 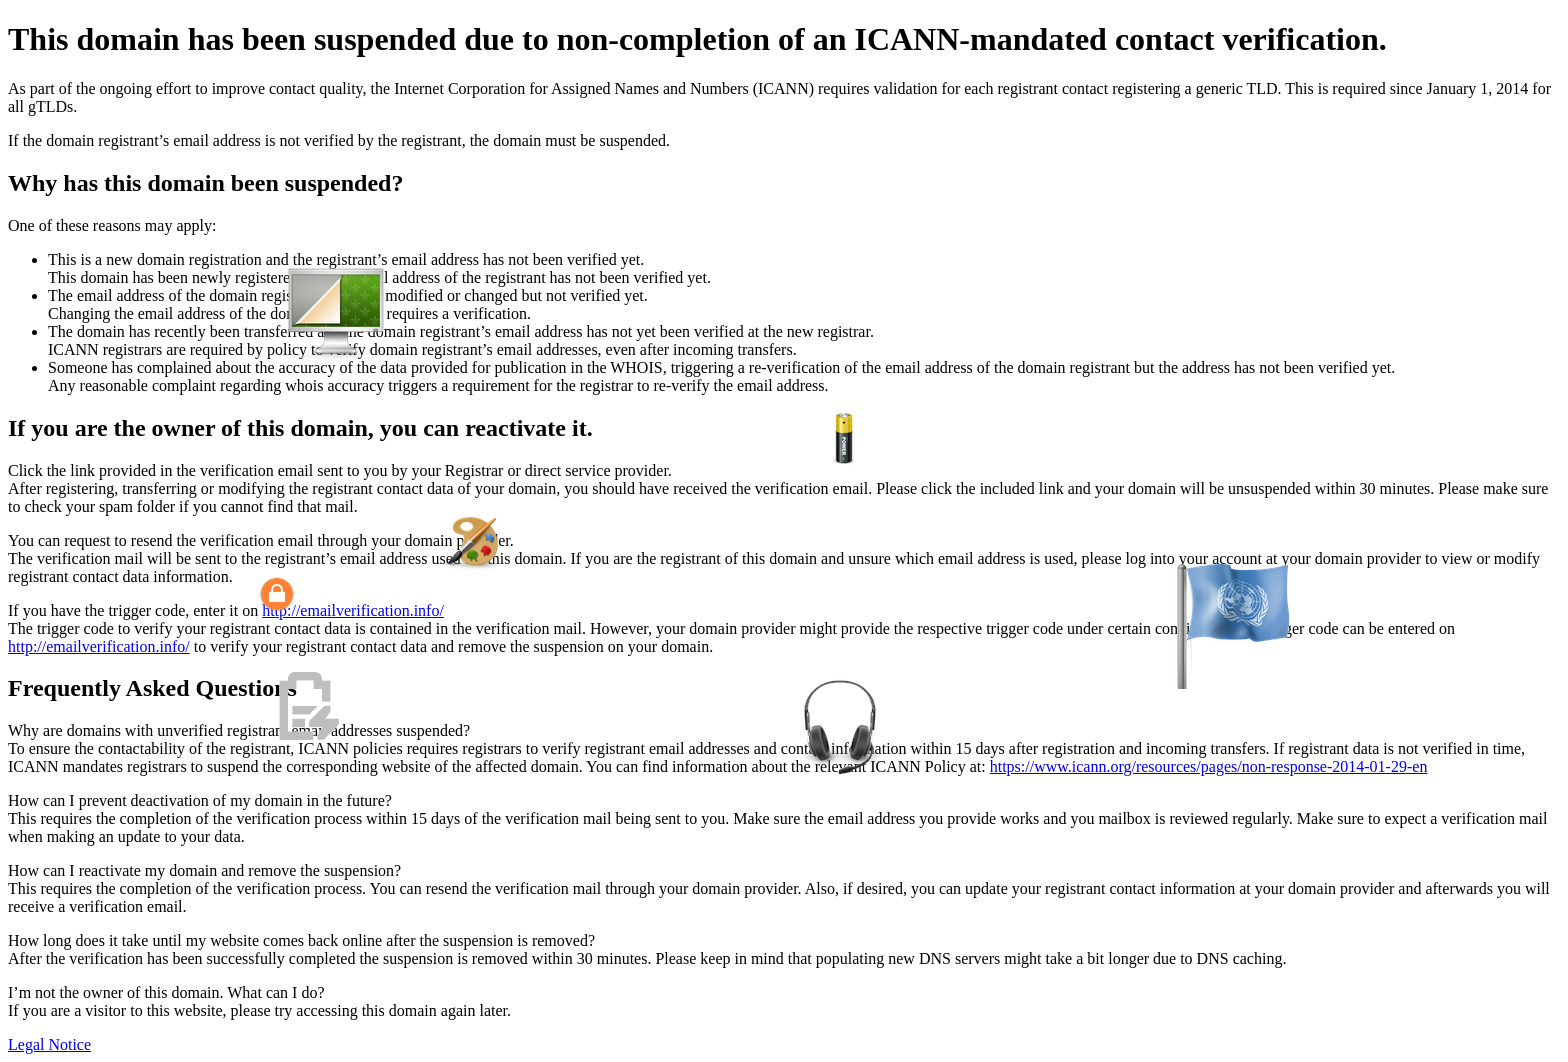 I want to click on audio headset device connected, so click(x=839, y=726).